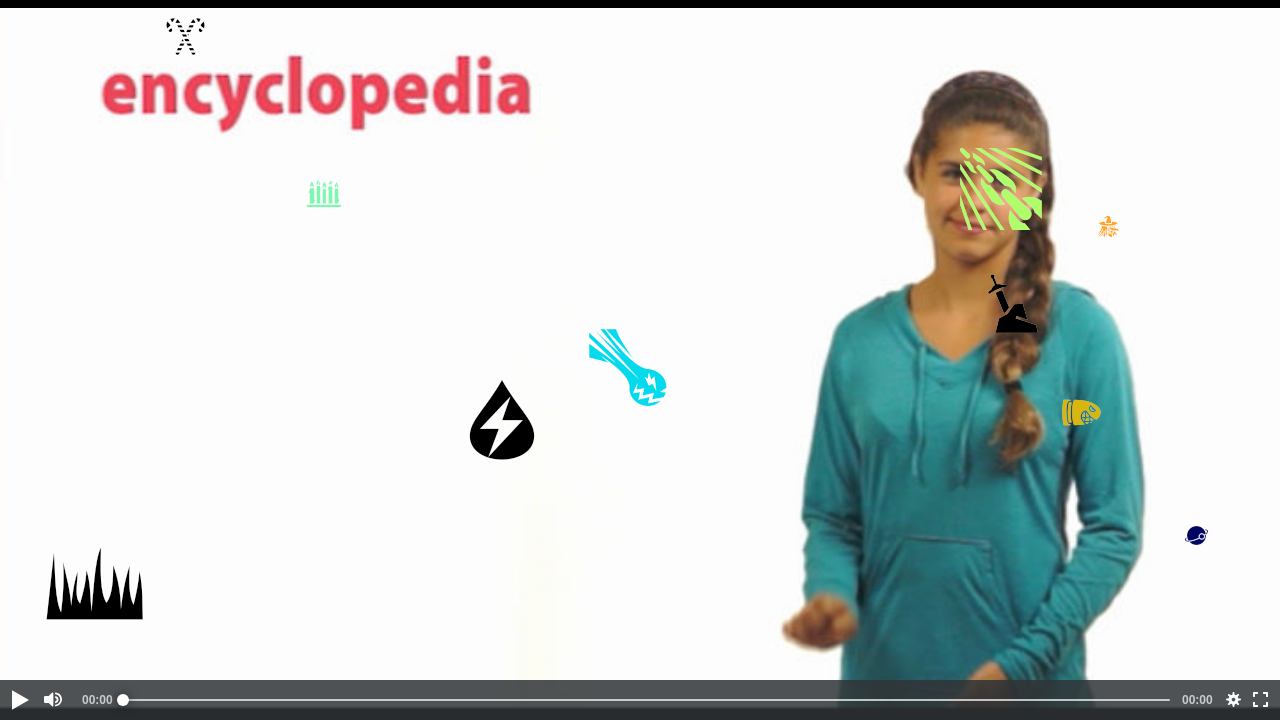  What do you see at coordinates (1081, 412) in the screenshot?
I see `bullet bill character from mario games` at bounding box center [1081, 412].